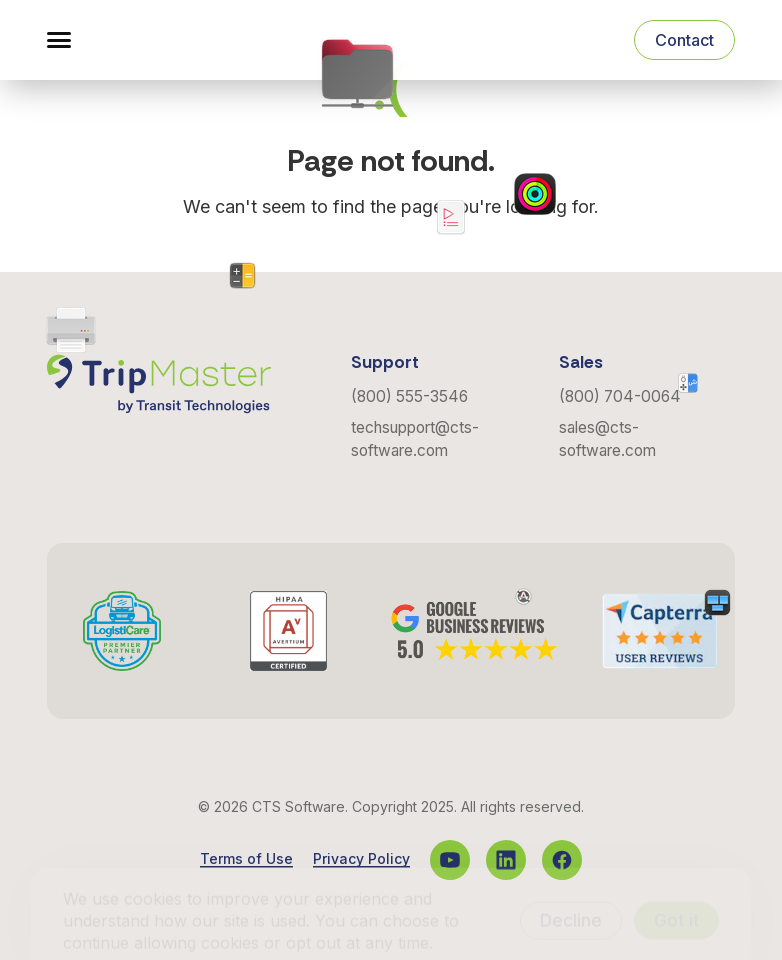 The height and width of the screenshot is (960, 782). I want to click on access a remote or network folder, so click(357, 72).